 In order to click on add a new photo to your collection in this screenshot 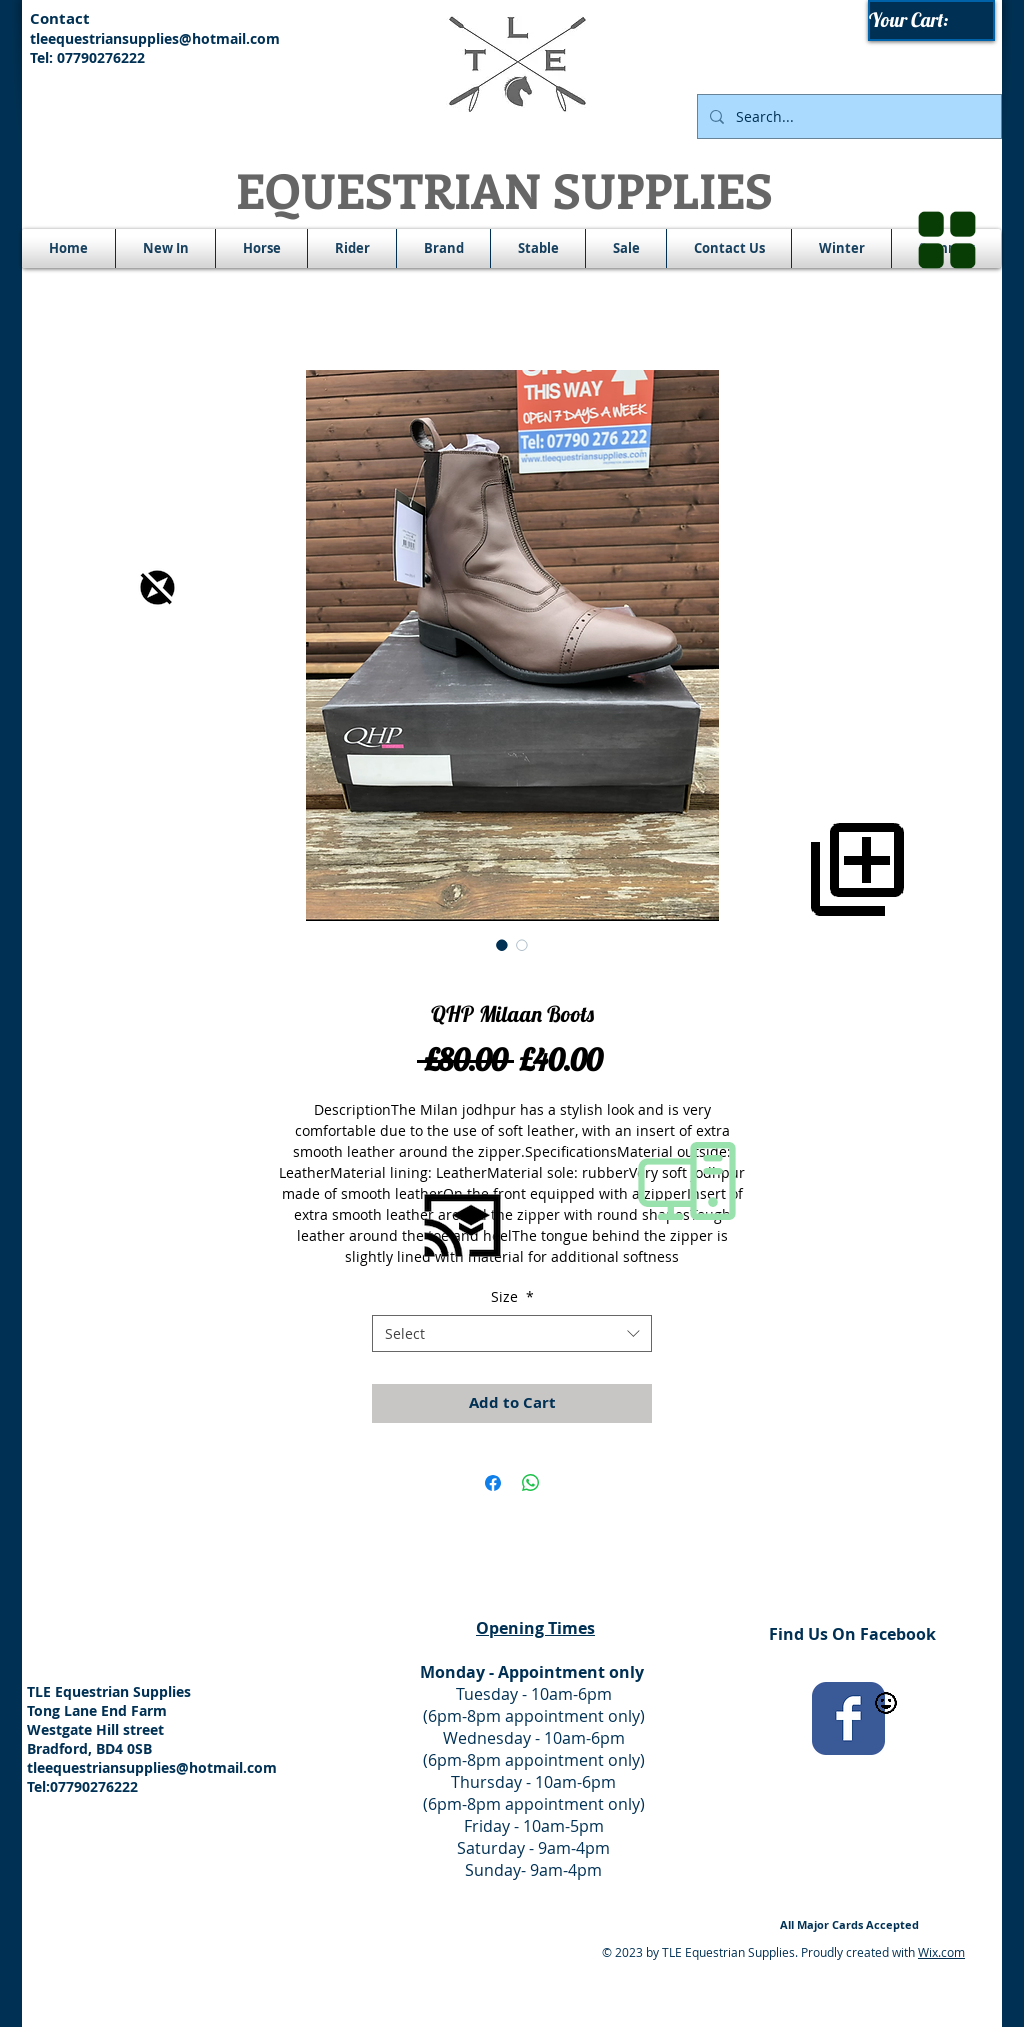, I will do `click(857, 869)`.